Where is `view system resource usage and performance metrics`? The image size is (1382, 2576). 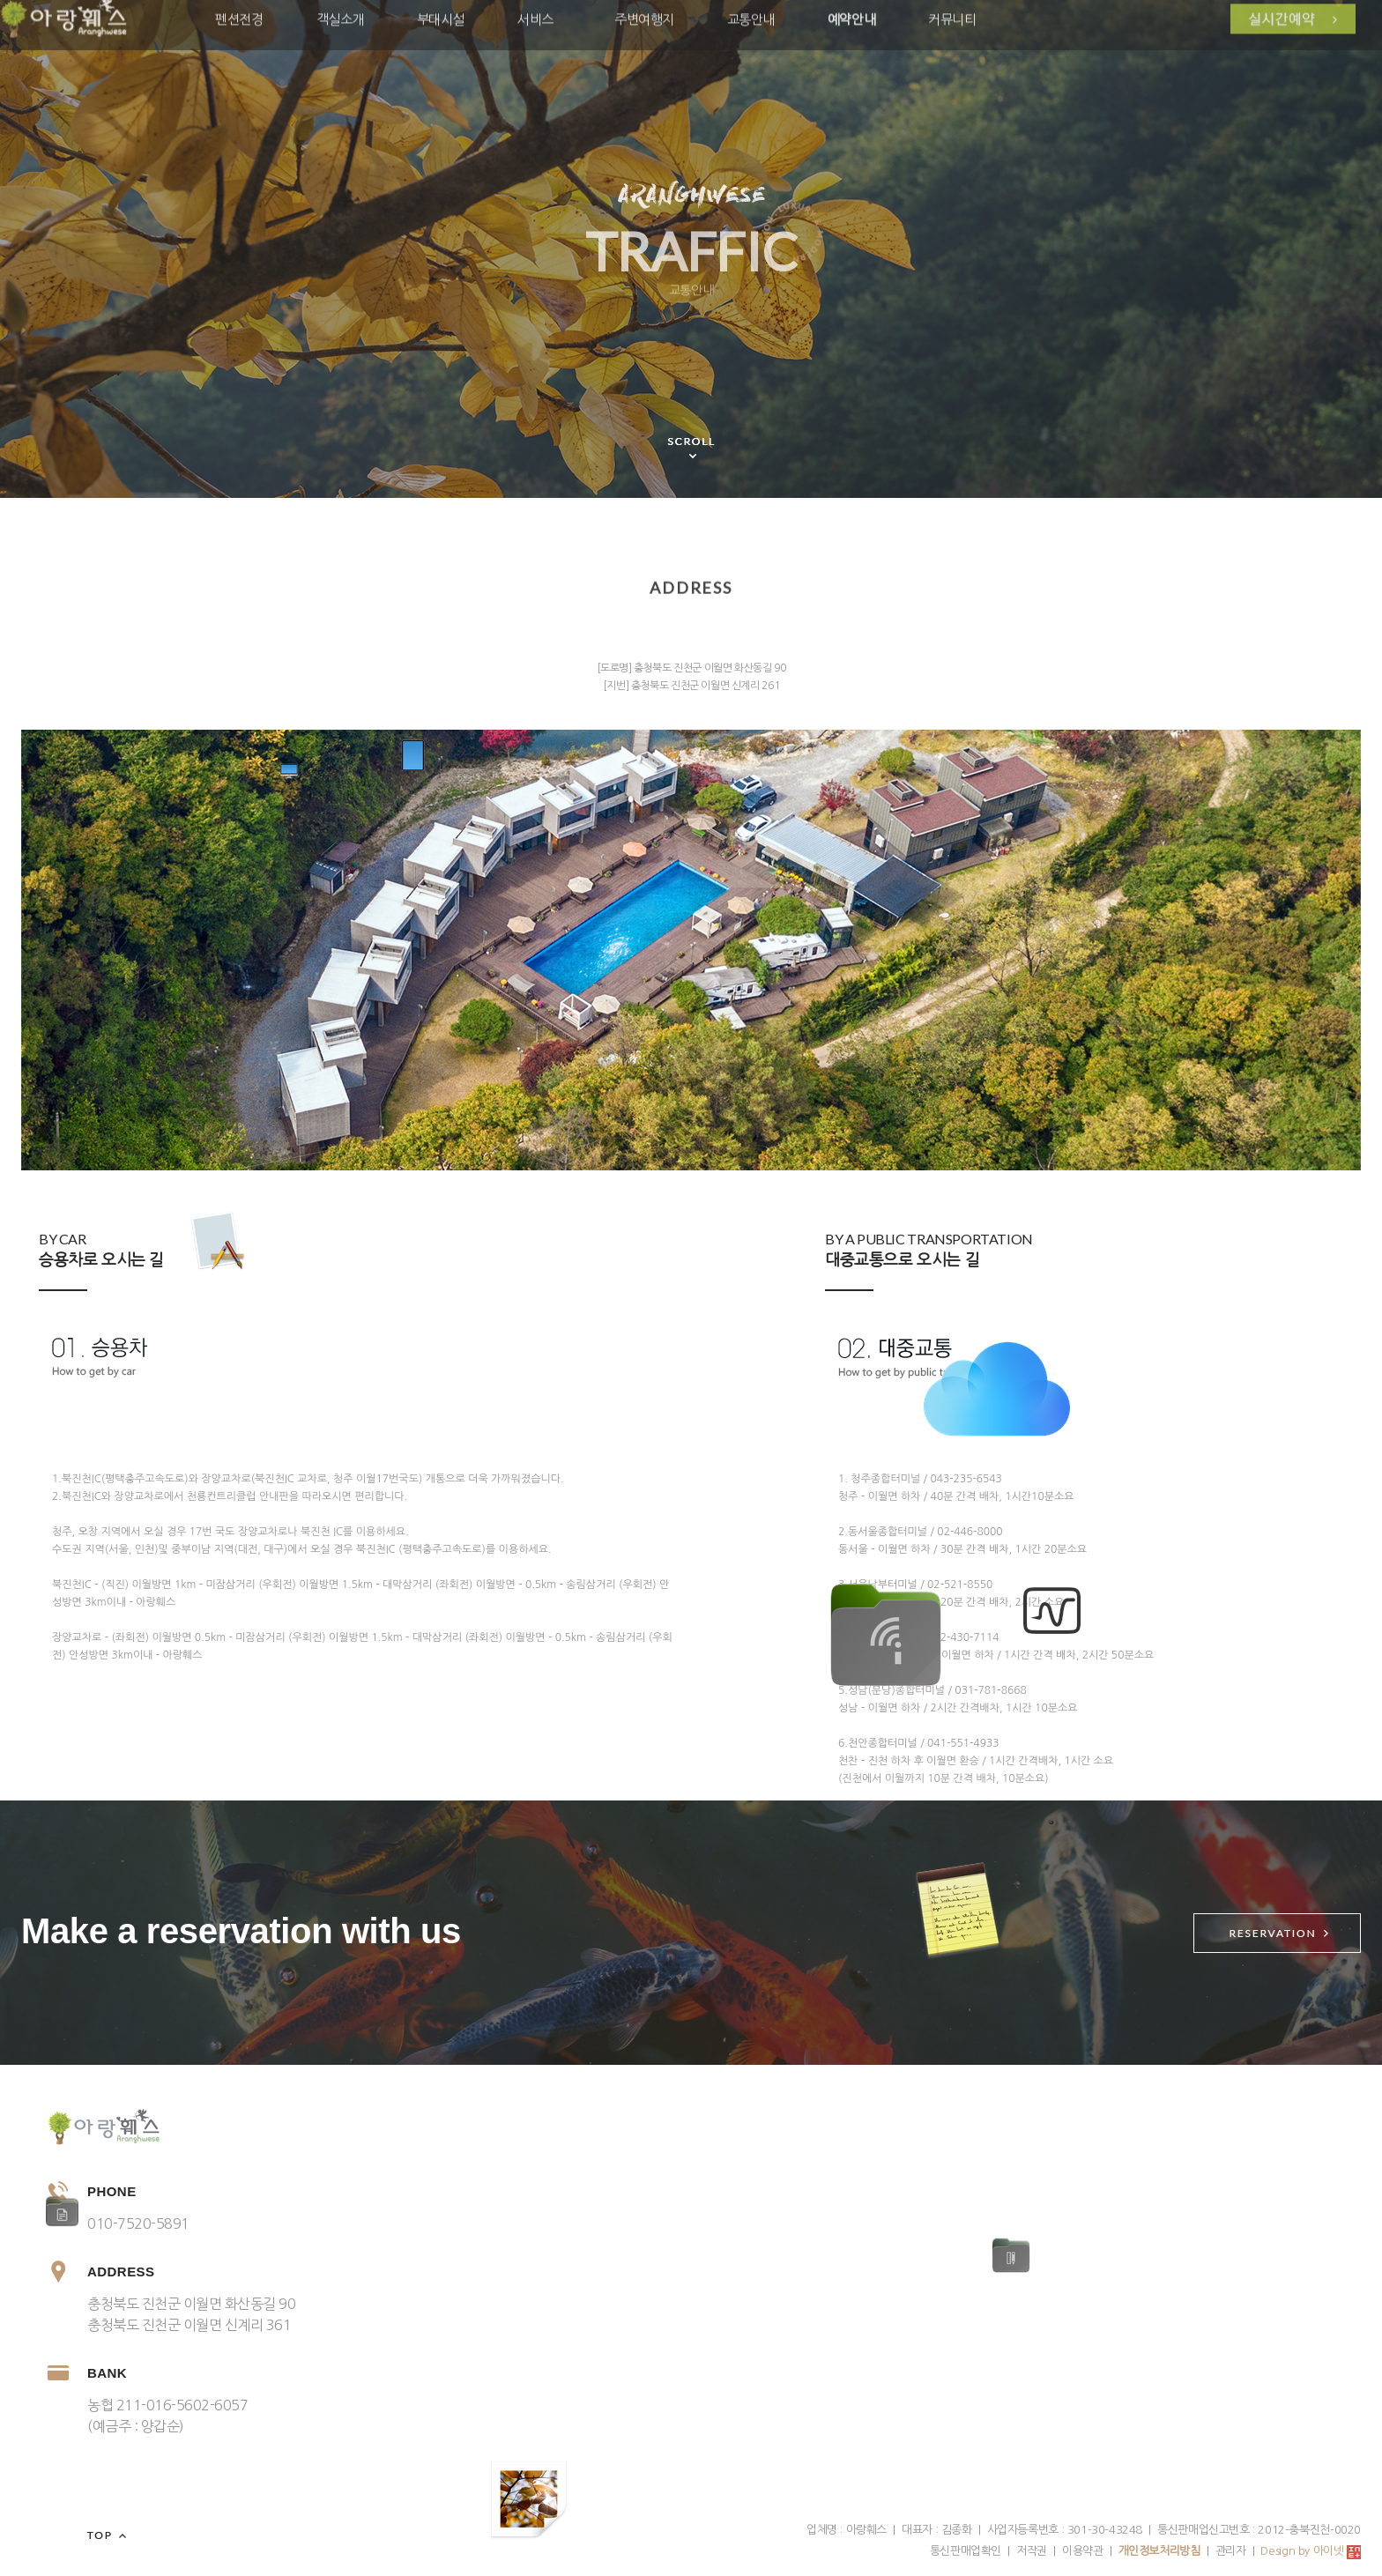
view system resource usage and performance metrics is located at coordinates (1051, 1608).